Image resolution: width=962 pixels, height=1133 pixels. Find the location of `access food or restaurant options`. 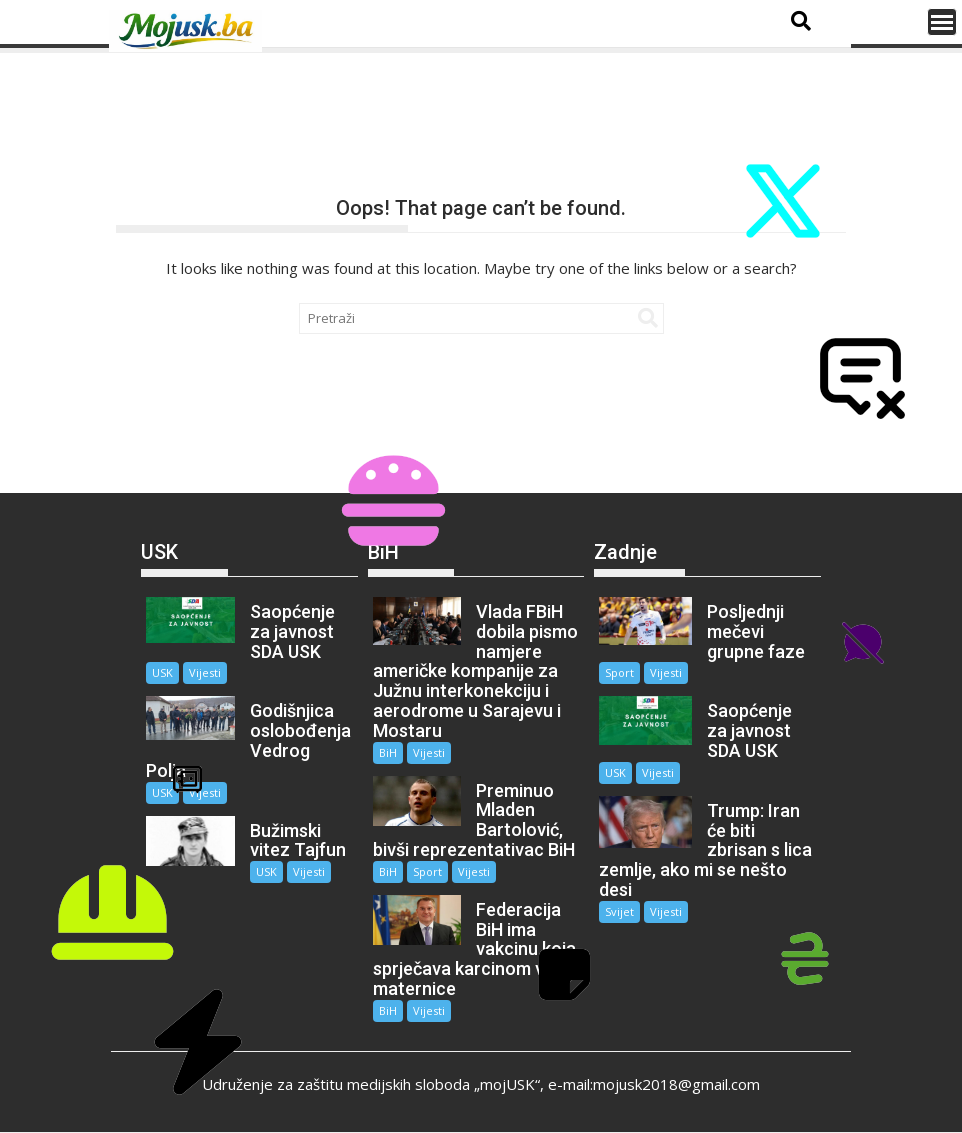

access food or restaurant options is located at coordinates (393, 500).